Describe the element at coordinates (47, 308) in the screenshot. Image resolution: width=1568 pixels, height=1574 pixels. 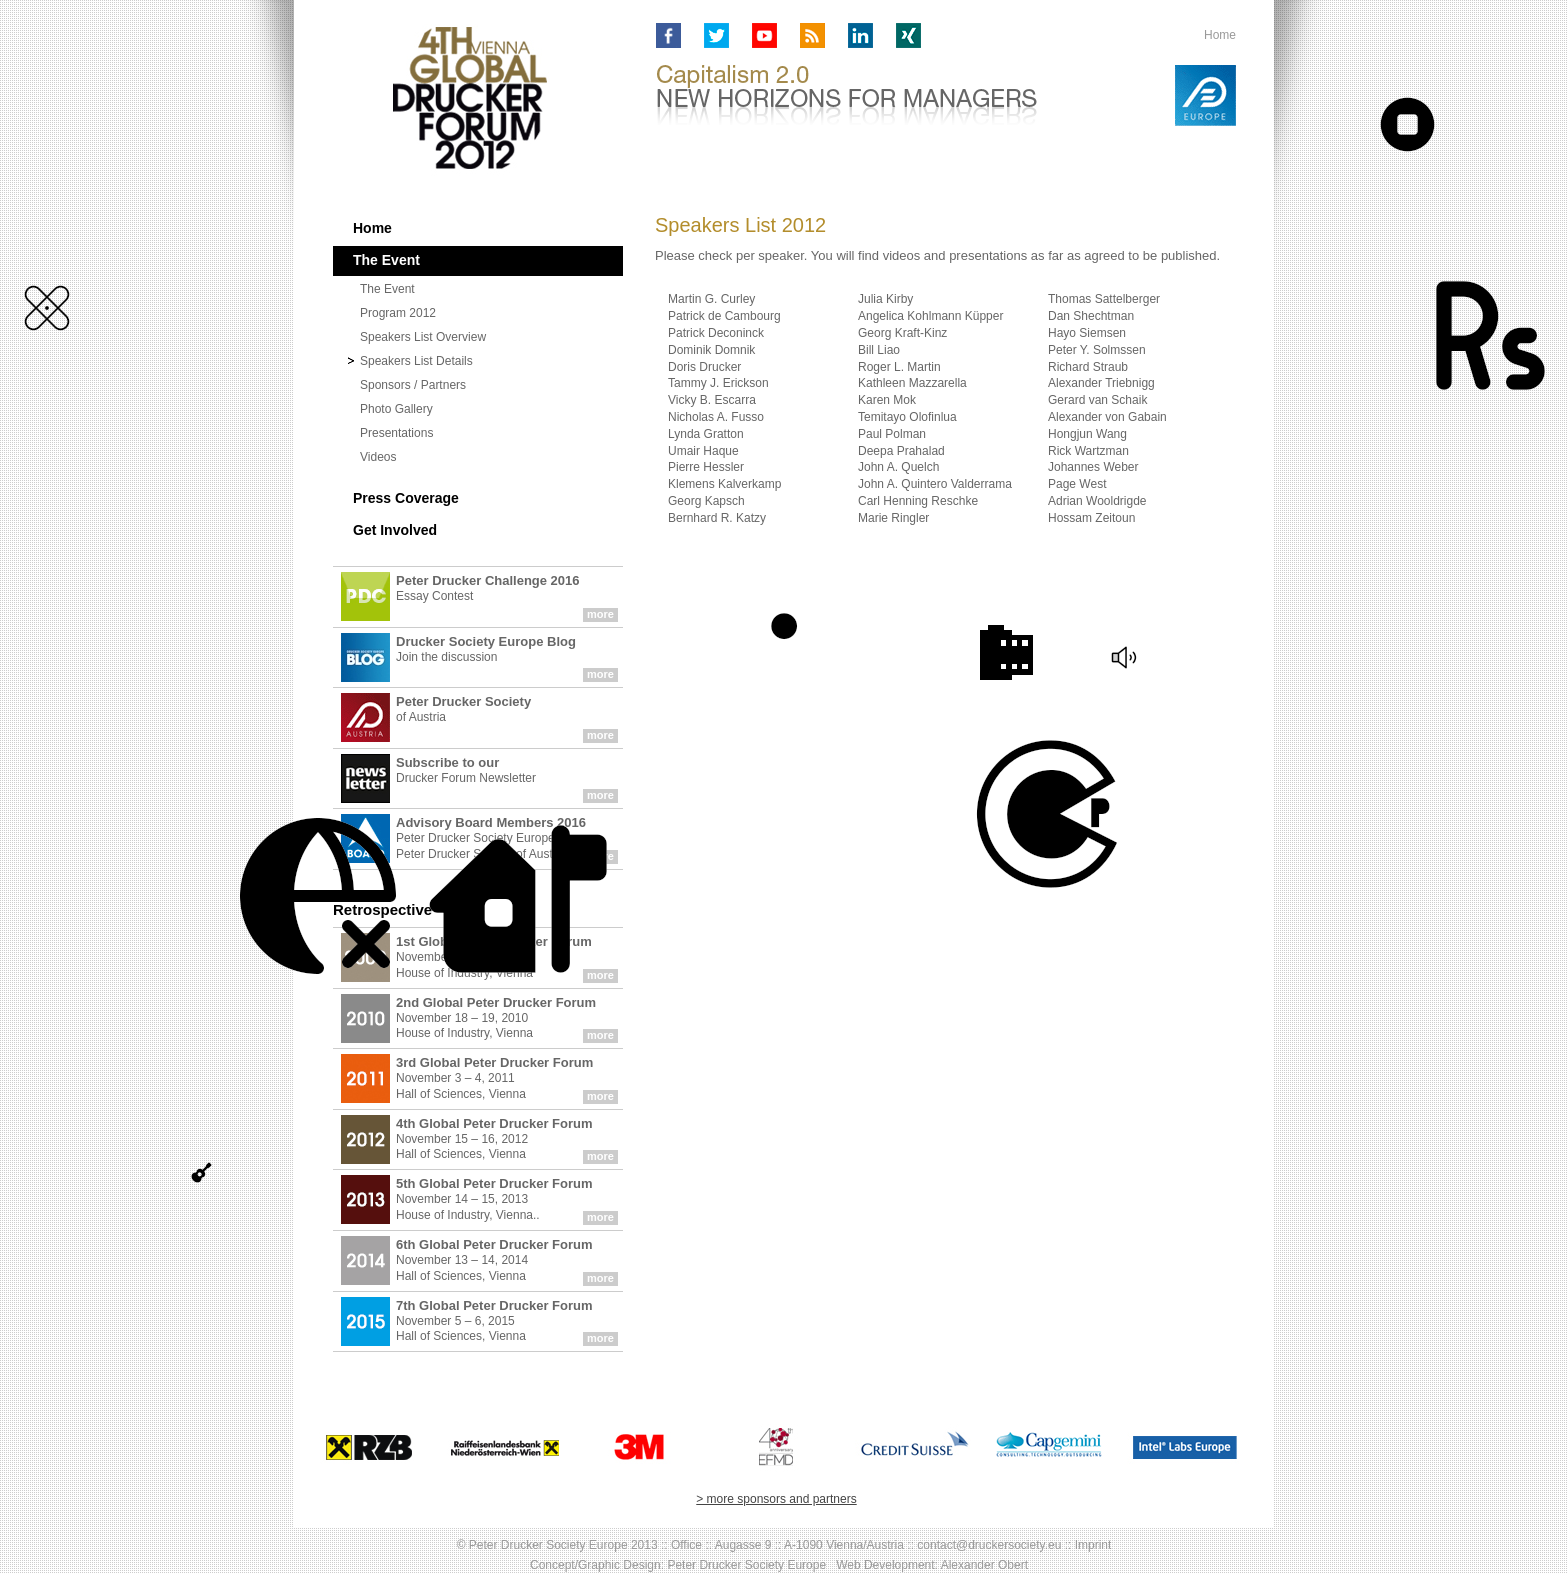
I see `access first aid or medical help resources` at that location.